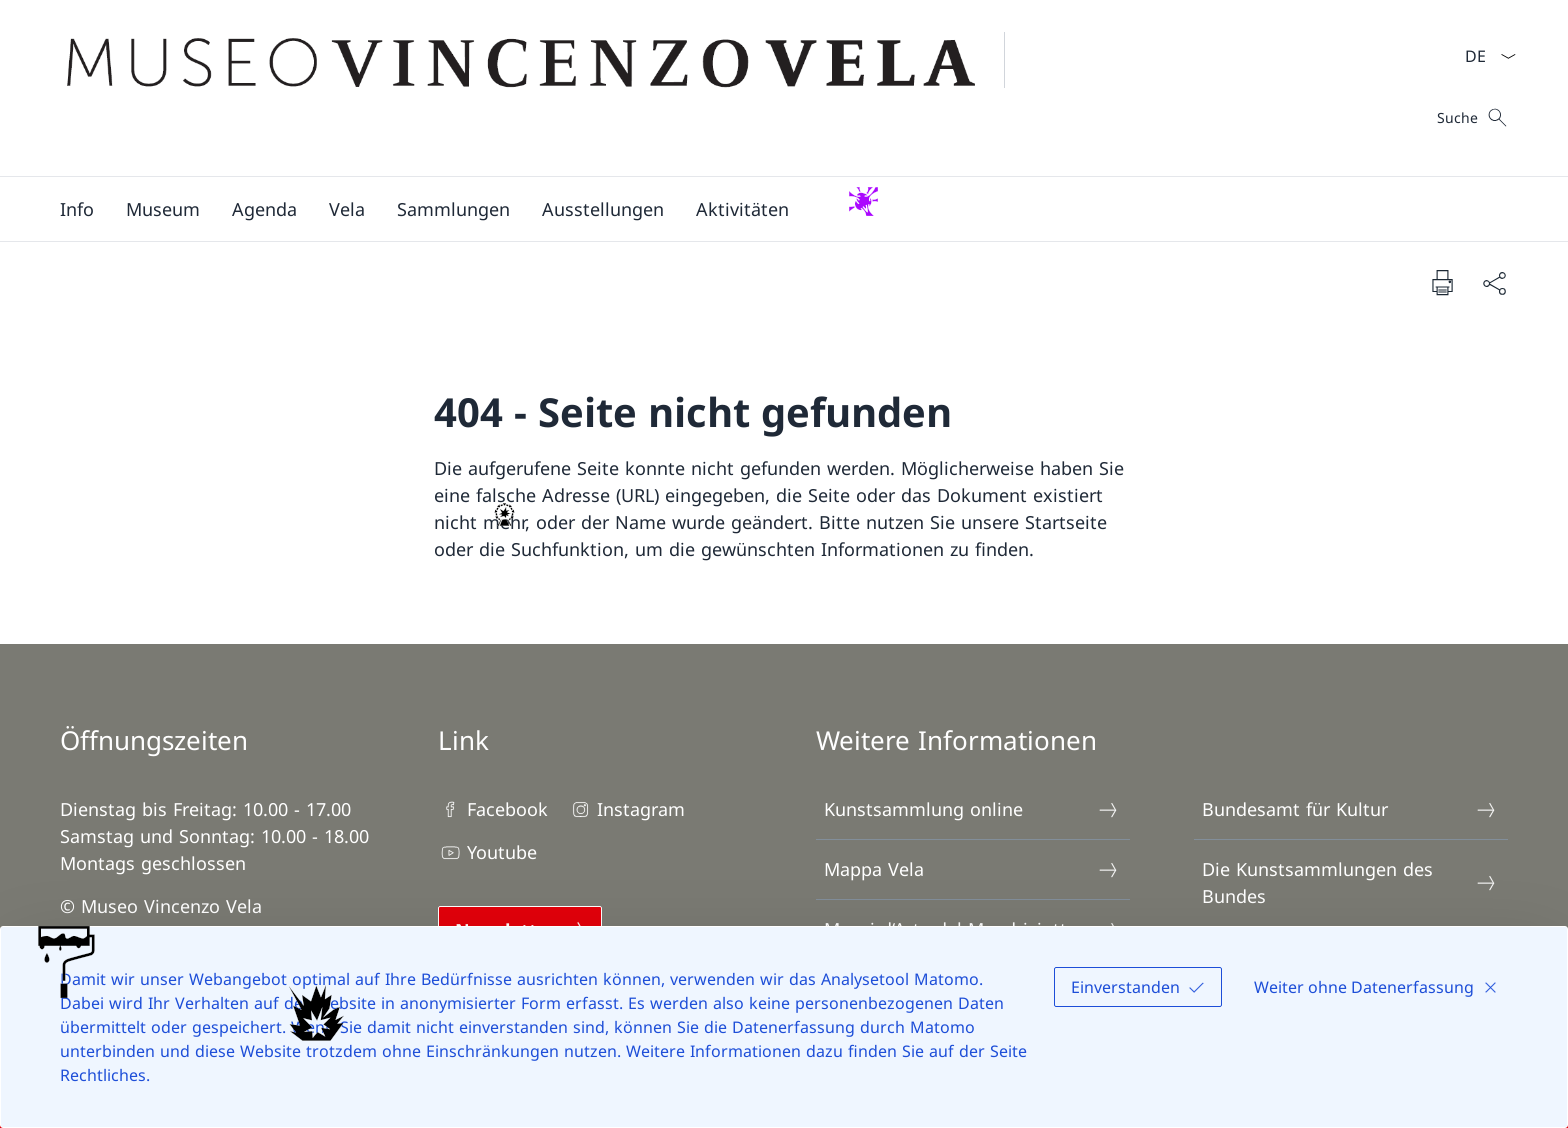  What do you see at coordinates (863, 201) in the screenshot?
I see `view character health or organ status` at bounding box center [863, 201].